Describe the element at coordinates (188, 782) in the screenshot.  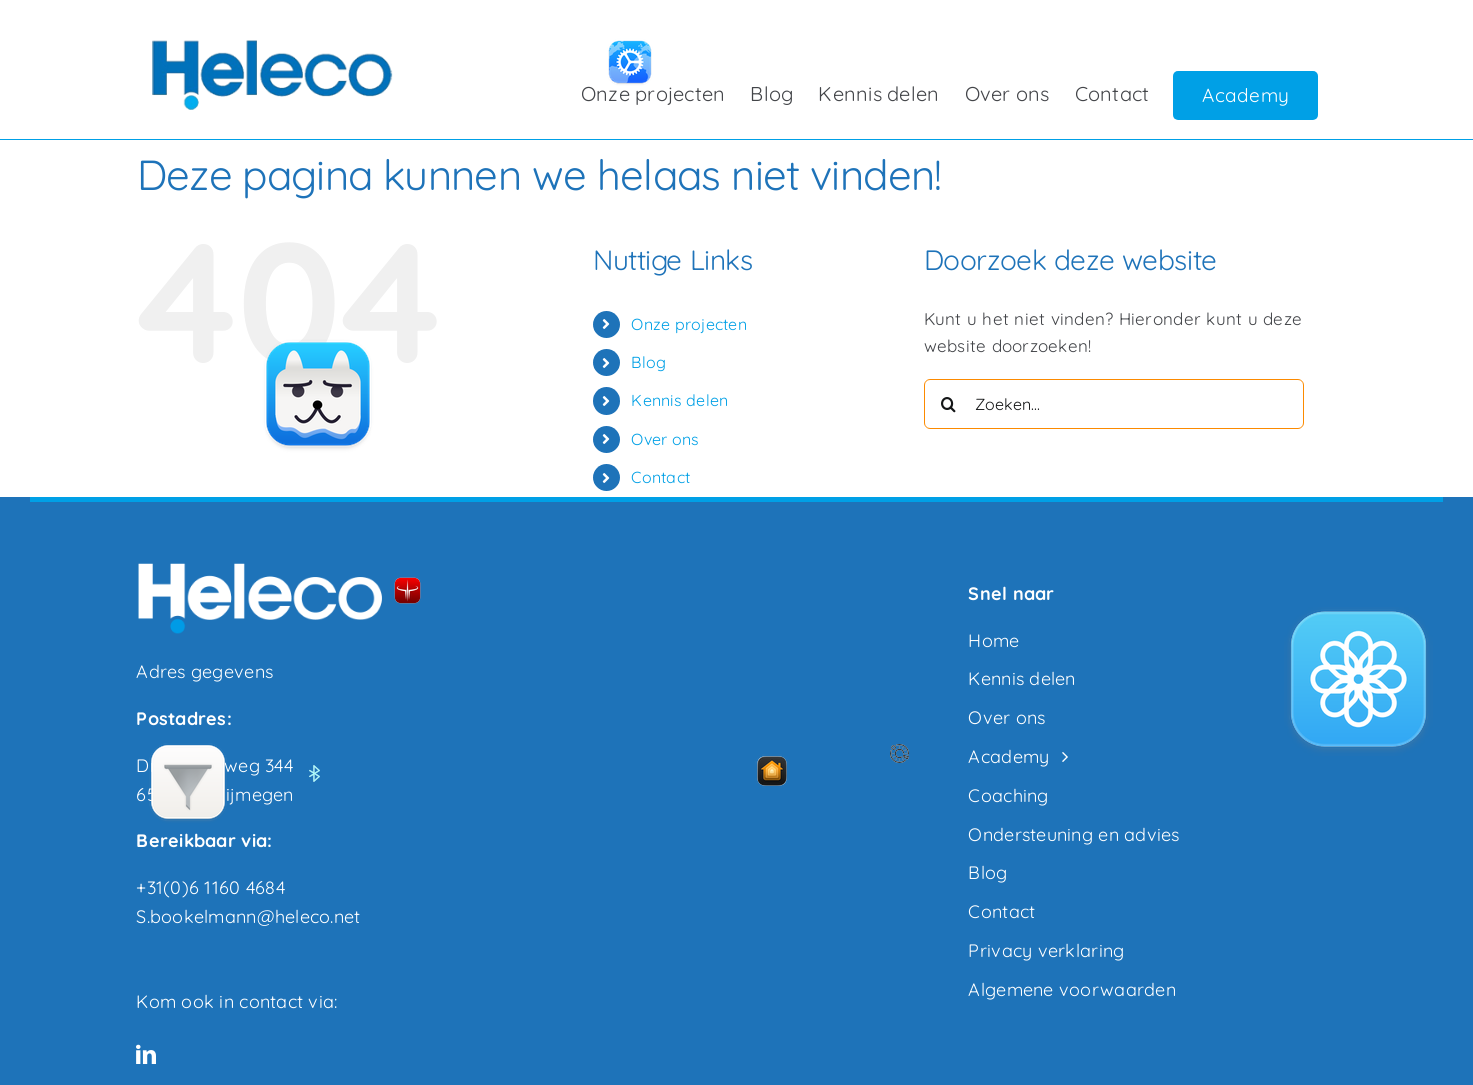
I see `open filter or sorting preferences` at that location.